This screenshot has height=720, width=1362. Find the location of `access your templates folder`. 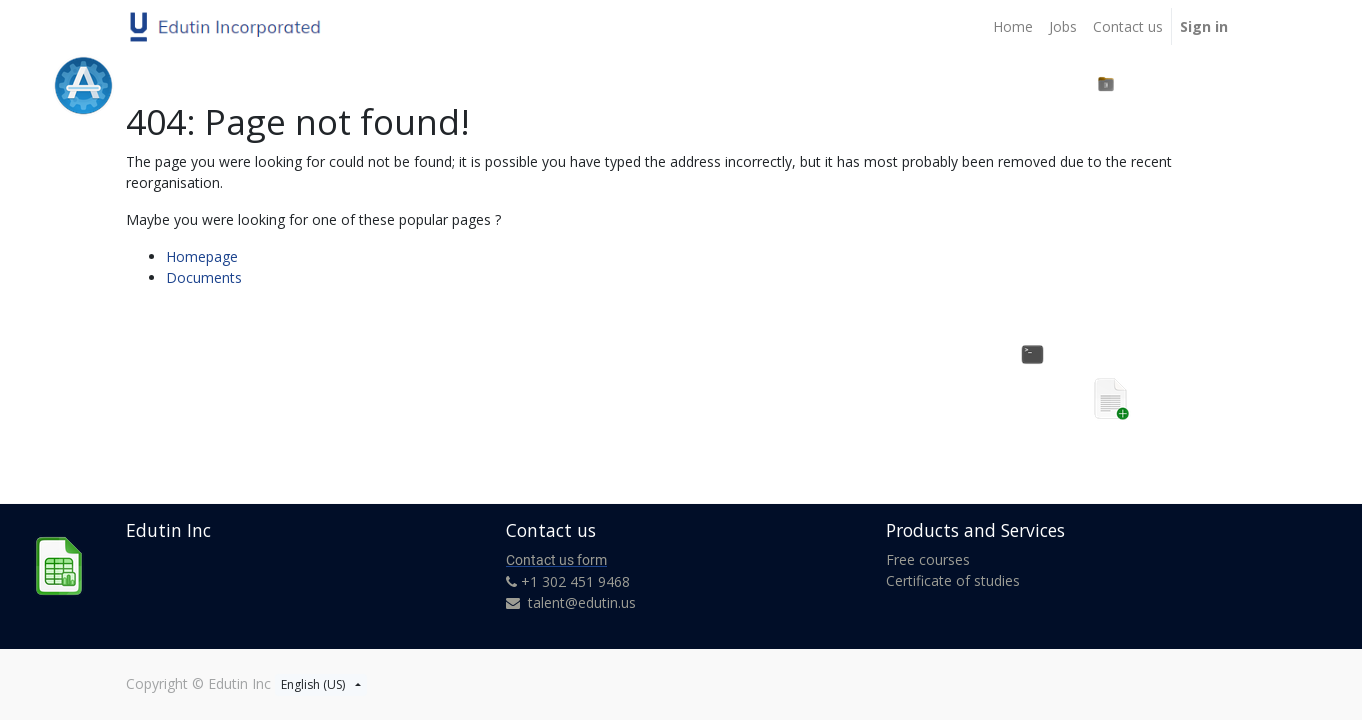

access your templates folder is located at coordinates (1106, 84).